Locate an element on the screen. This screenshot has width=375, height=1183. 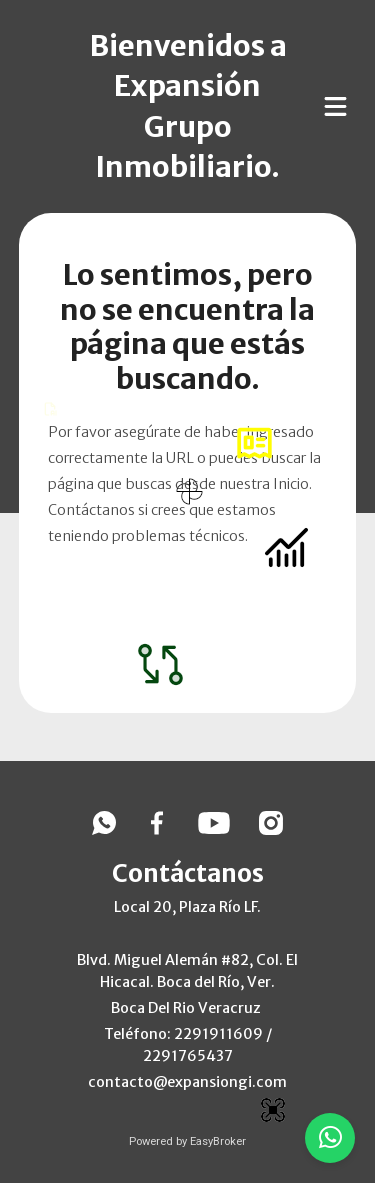
view code changes between versions is located at coordinates (160, 664).